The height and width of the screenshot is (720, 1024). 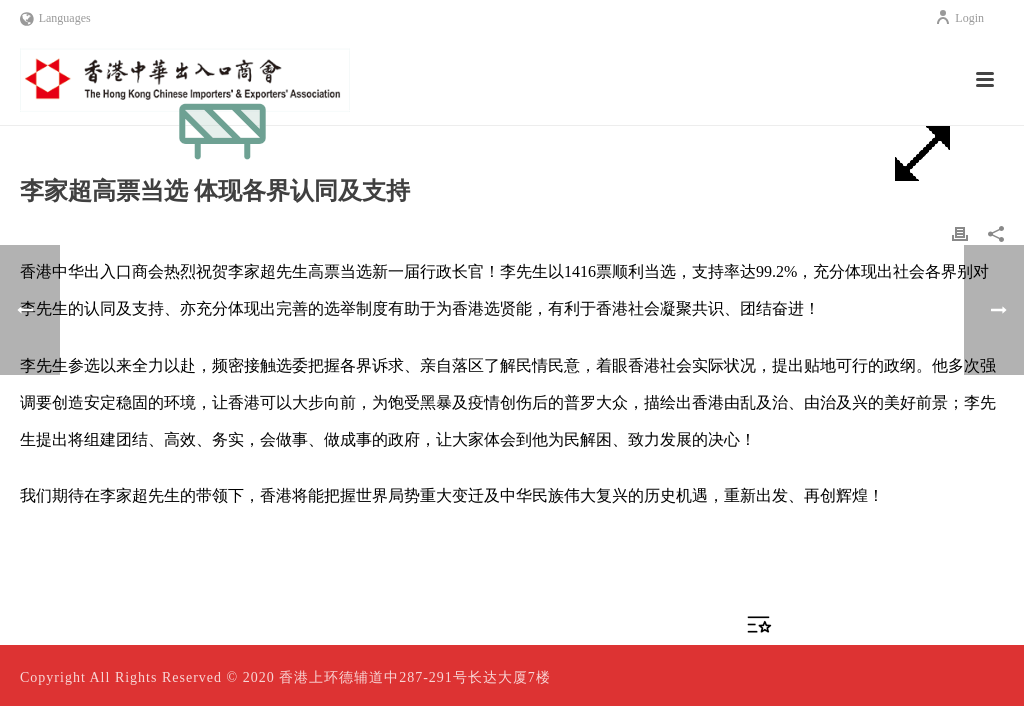 What do you see at coordinates (922, 153) in the screenshot?
I see `expand to full screen` at bounding box center [922, 153].